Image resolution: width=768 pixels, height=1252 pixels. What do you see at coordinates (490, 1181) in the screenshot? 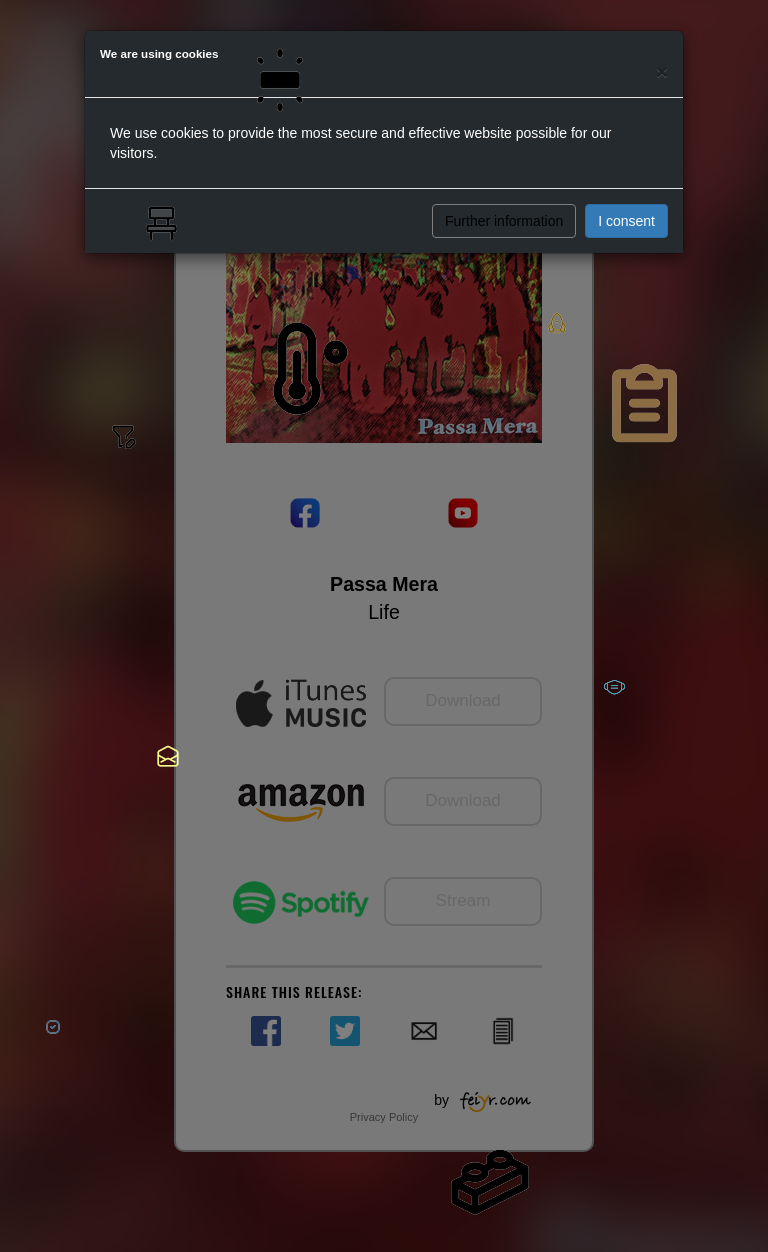
I see `access building blocks or modular components` at bounding box center [490, 1181].